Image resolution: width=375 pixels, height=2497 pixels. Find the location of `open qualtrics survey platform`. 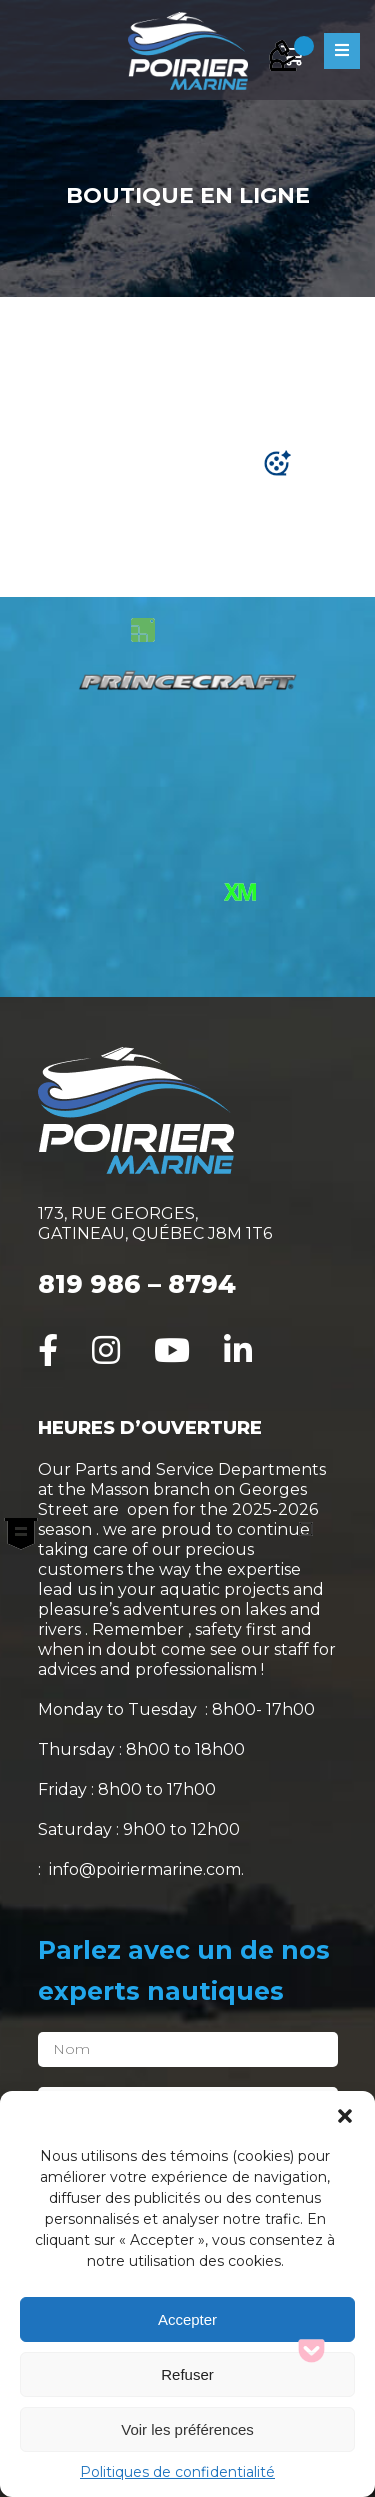

open qualtrics survey platform is located at coordinates (240, 892).